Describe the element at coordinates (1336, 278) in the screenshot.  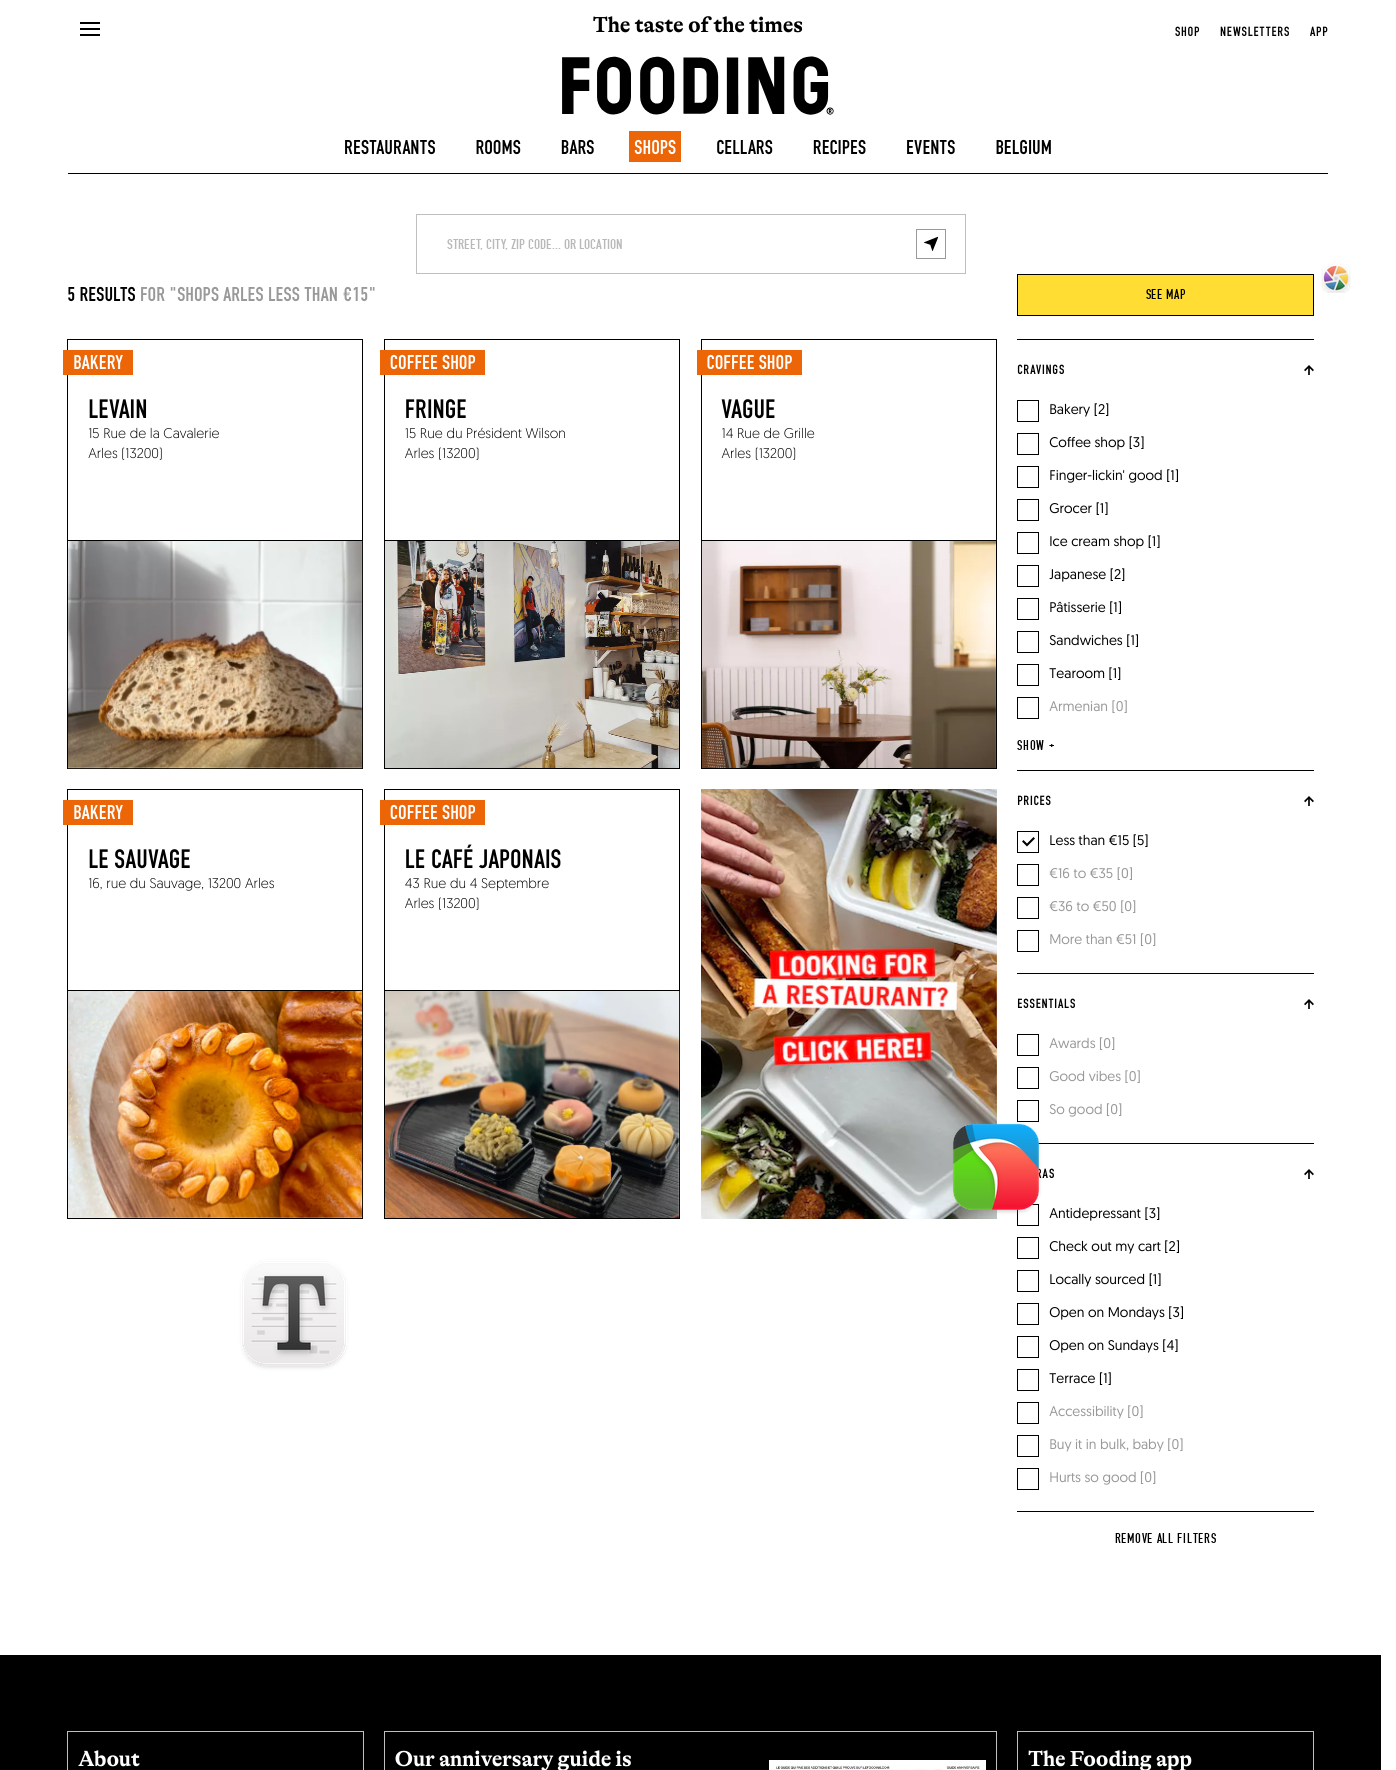
I see `open darktable photo editing application` at that location.